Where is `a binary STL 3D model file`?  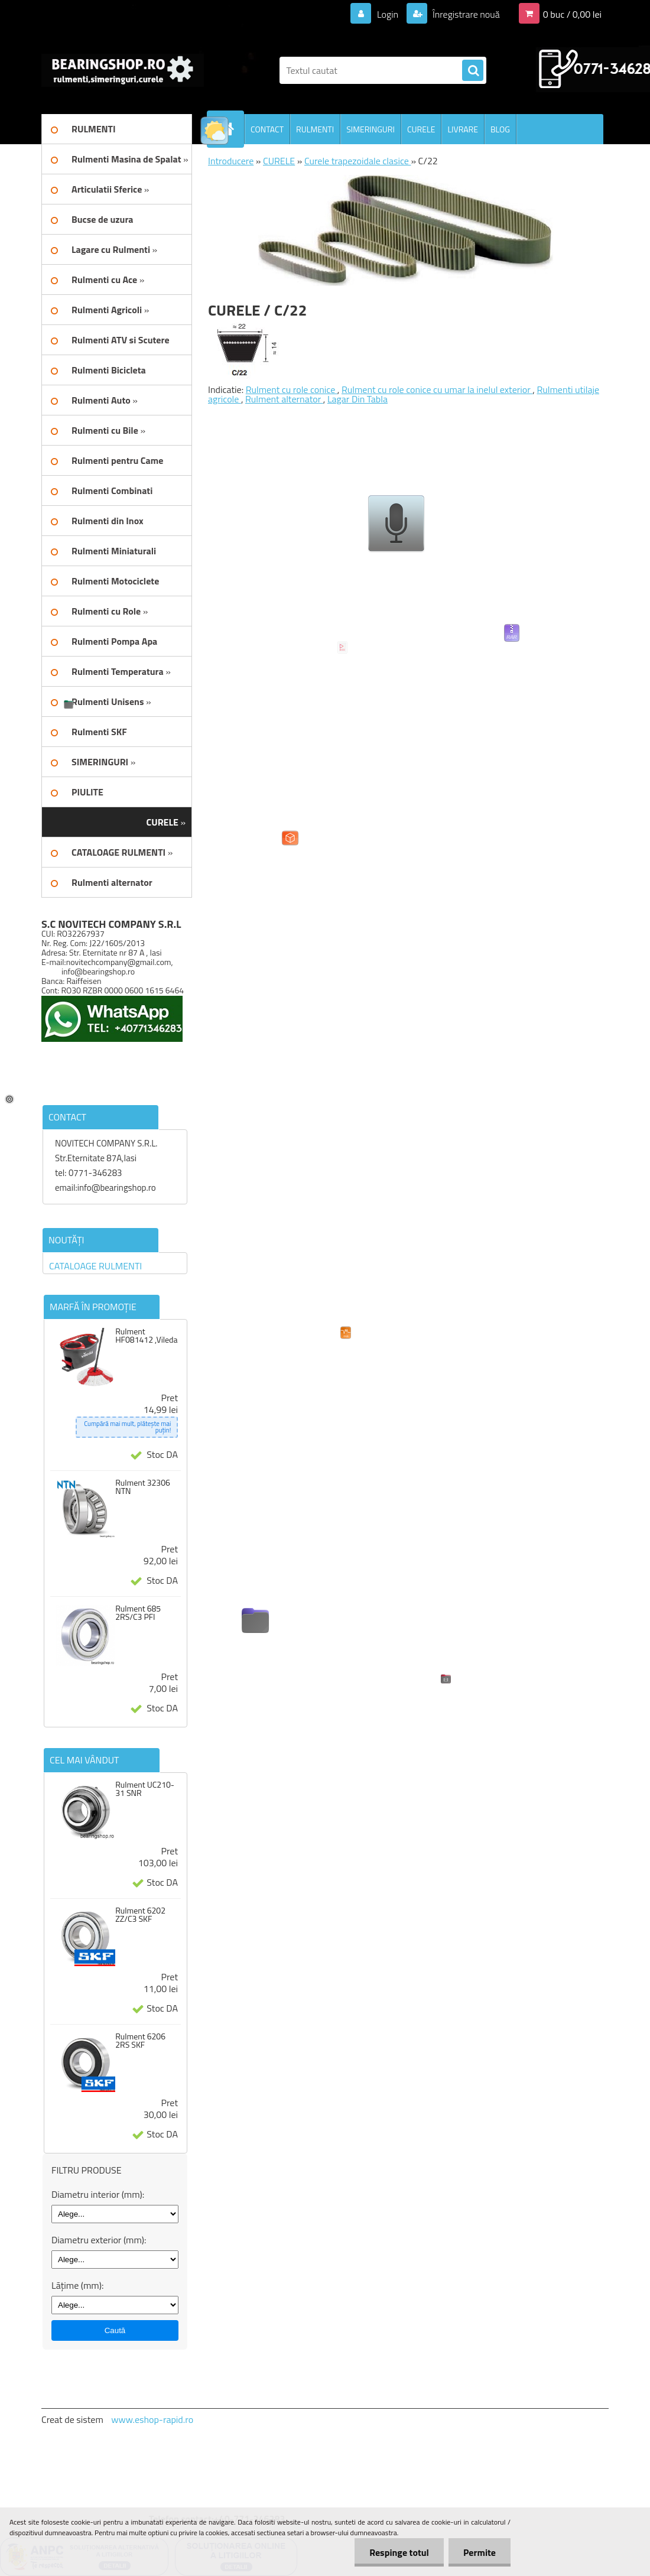
a binary STL 3D model file is located at coordinates (290, 837).